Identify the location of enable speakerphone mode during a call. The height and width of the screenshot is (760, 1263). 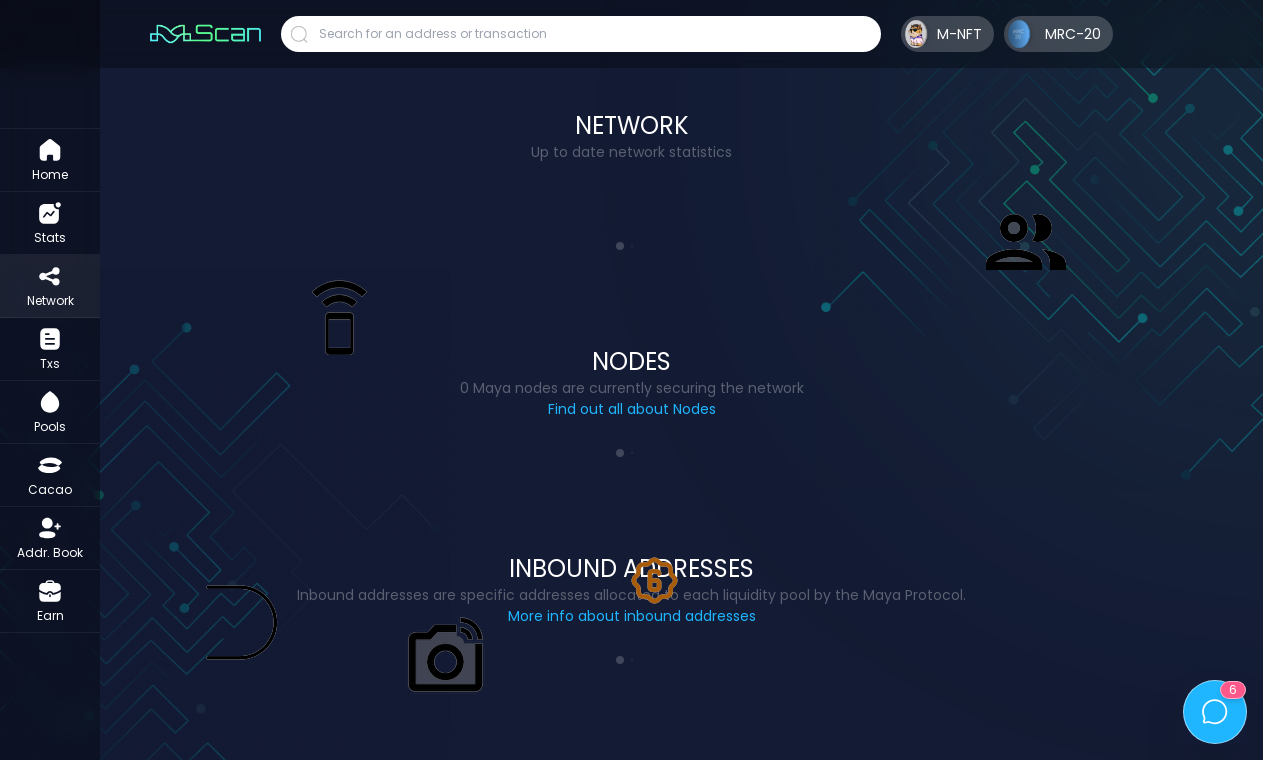
(339, 319).